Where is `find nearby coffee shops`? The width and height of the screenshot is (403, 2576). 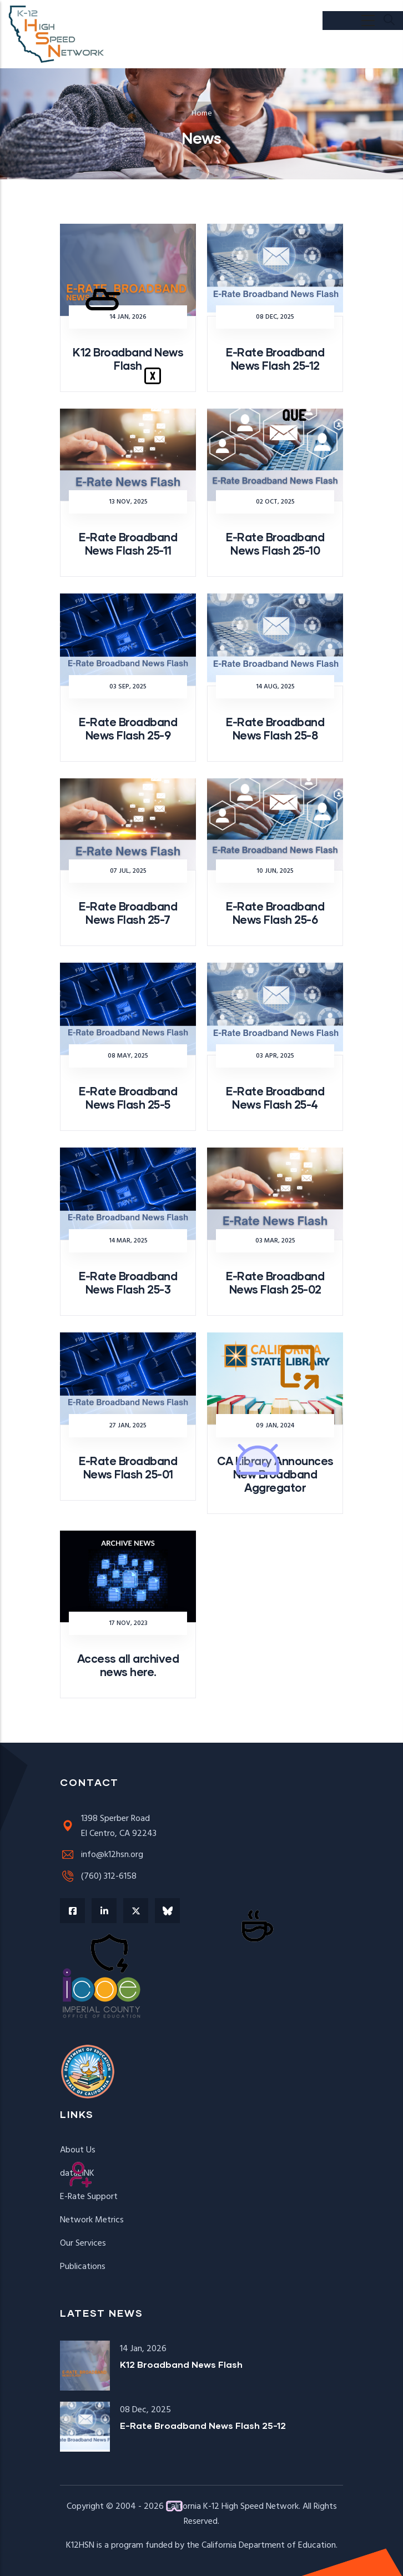 find nearby coffee shops is located at coordinates (258, 1926).